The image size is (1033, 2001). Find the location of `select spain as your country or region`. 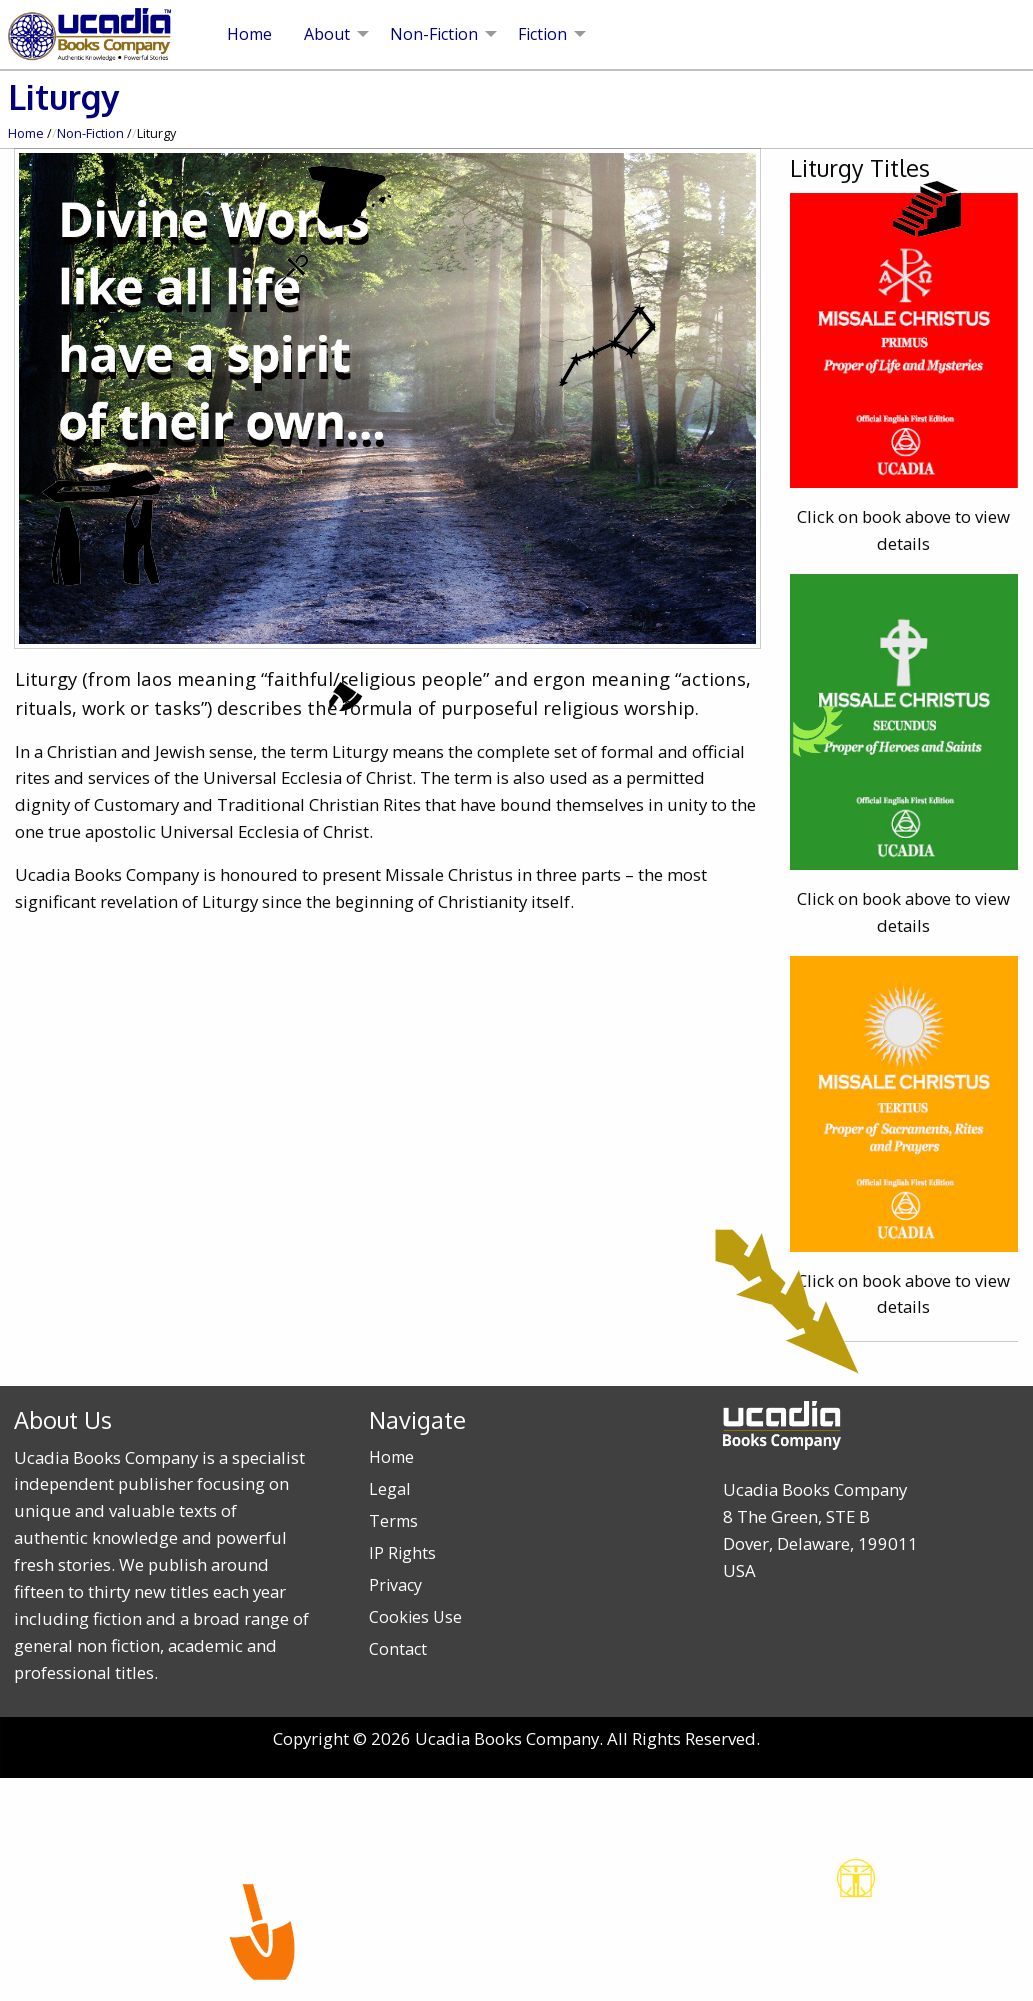

select spain as your country or region is located at coordinates (349, 197).